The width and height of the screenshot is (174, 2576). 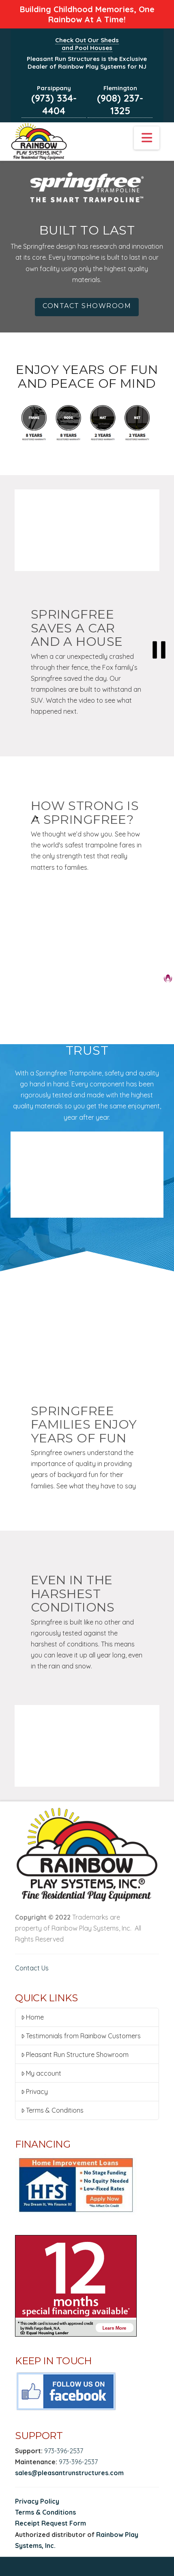 I want to click on pause media playback, so click(x=159, y=650).